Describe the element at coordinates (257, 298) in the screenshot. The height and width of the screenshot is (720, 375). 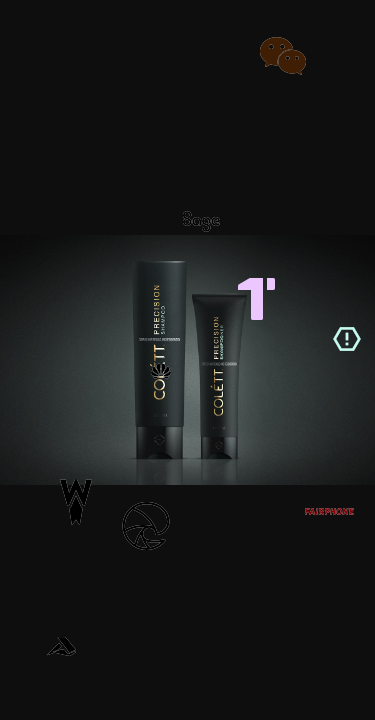
I see `access design or creative tools` at that location.